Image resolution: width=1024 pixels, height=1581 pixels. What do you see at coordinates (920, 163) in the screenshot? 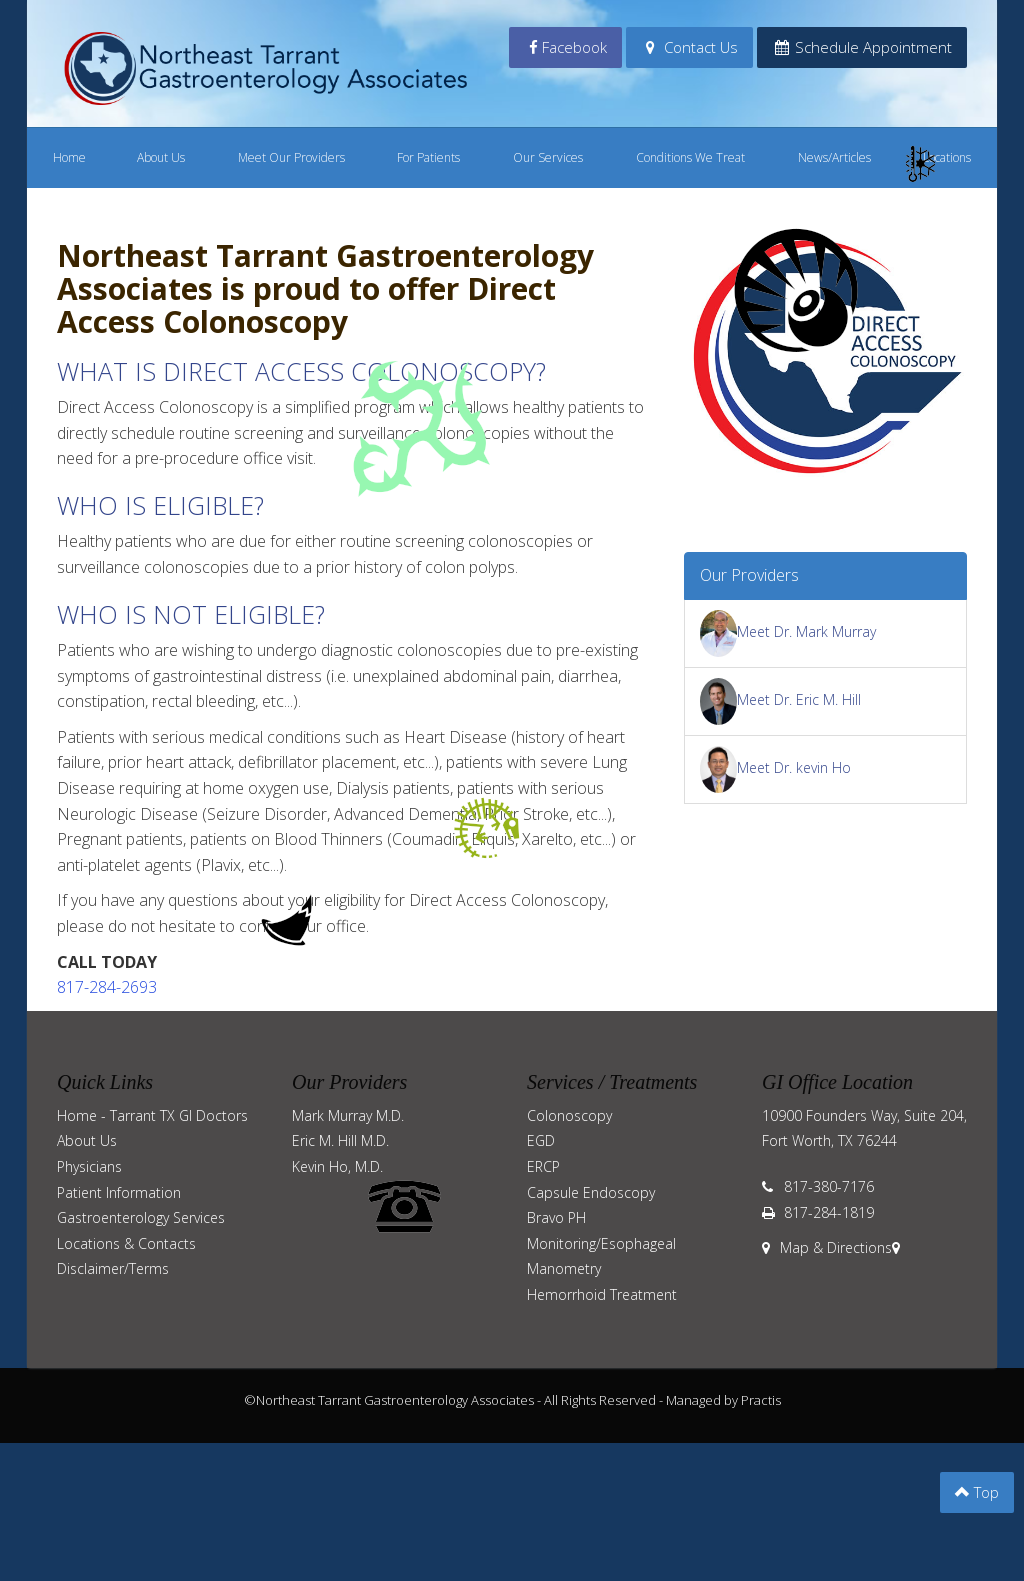
I see `indicates cold temperature or low reading` at bounding box center [920, 163].